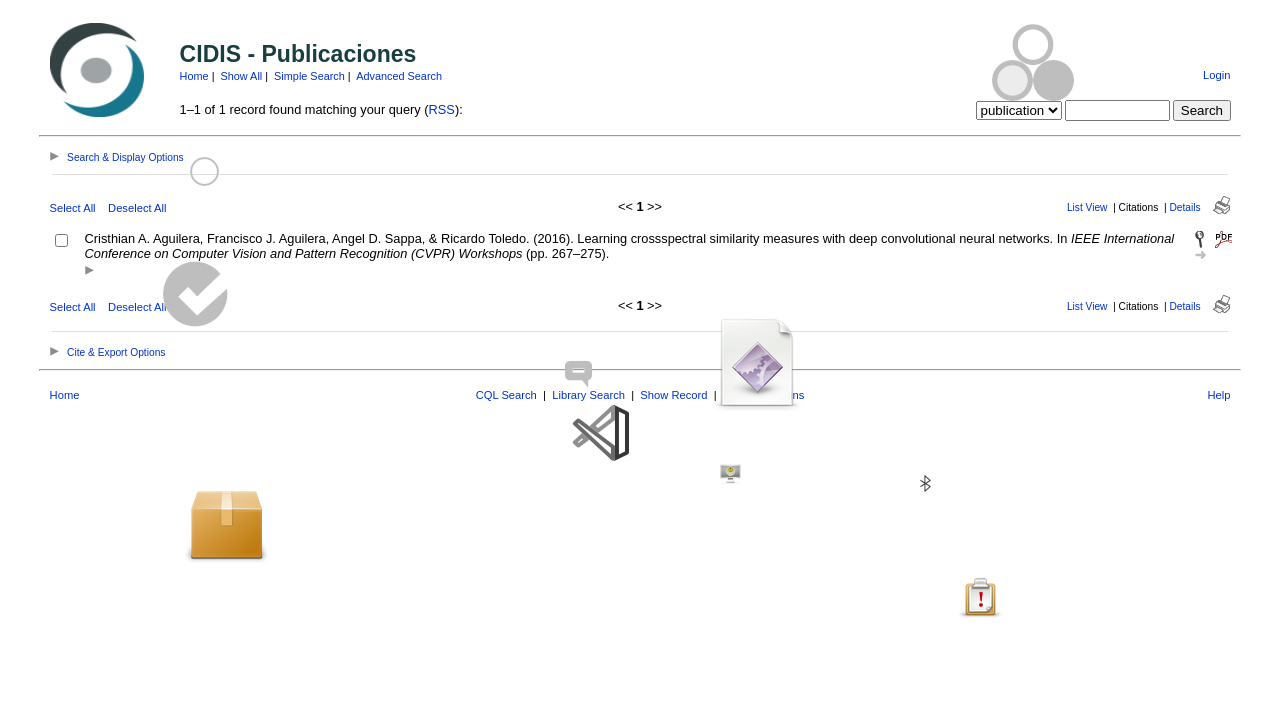  I want to click on indicates a default or selected item, so click(195, 294).